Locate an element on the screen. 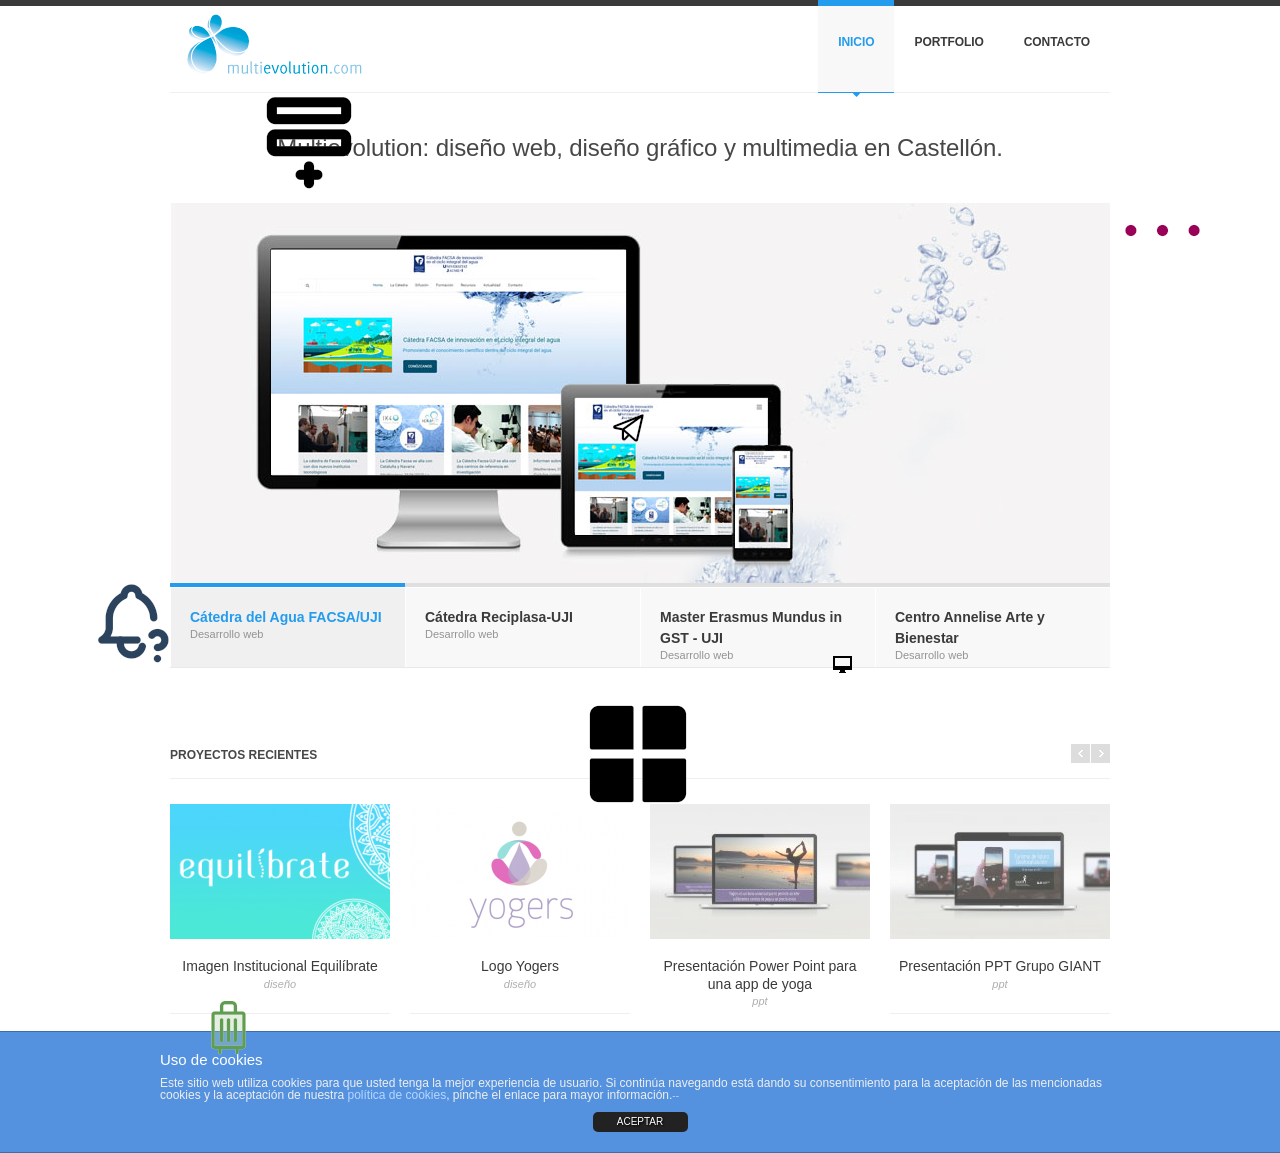 The image size is (1280, 1153). open more options menu is located at coordinates (1162, 230).